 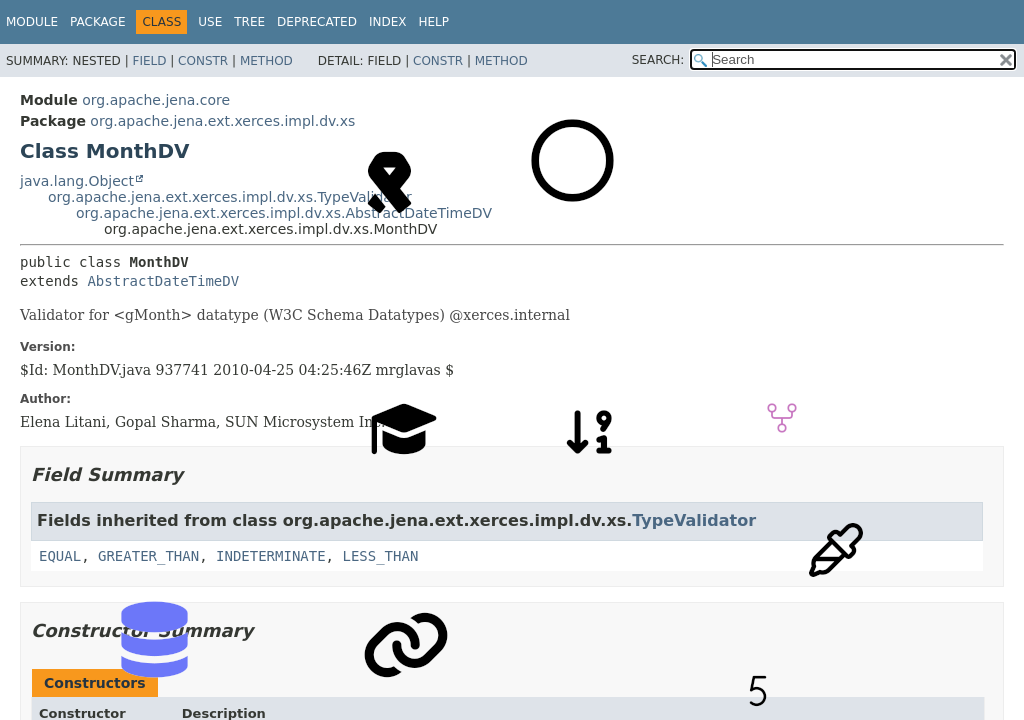 What do you see at coordinates (758, 691) in the screenshot?
I see `indicates the number five in a list or sequence` at bounding box center [758, 691].